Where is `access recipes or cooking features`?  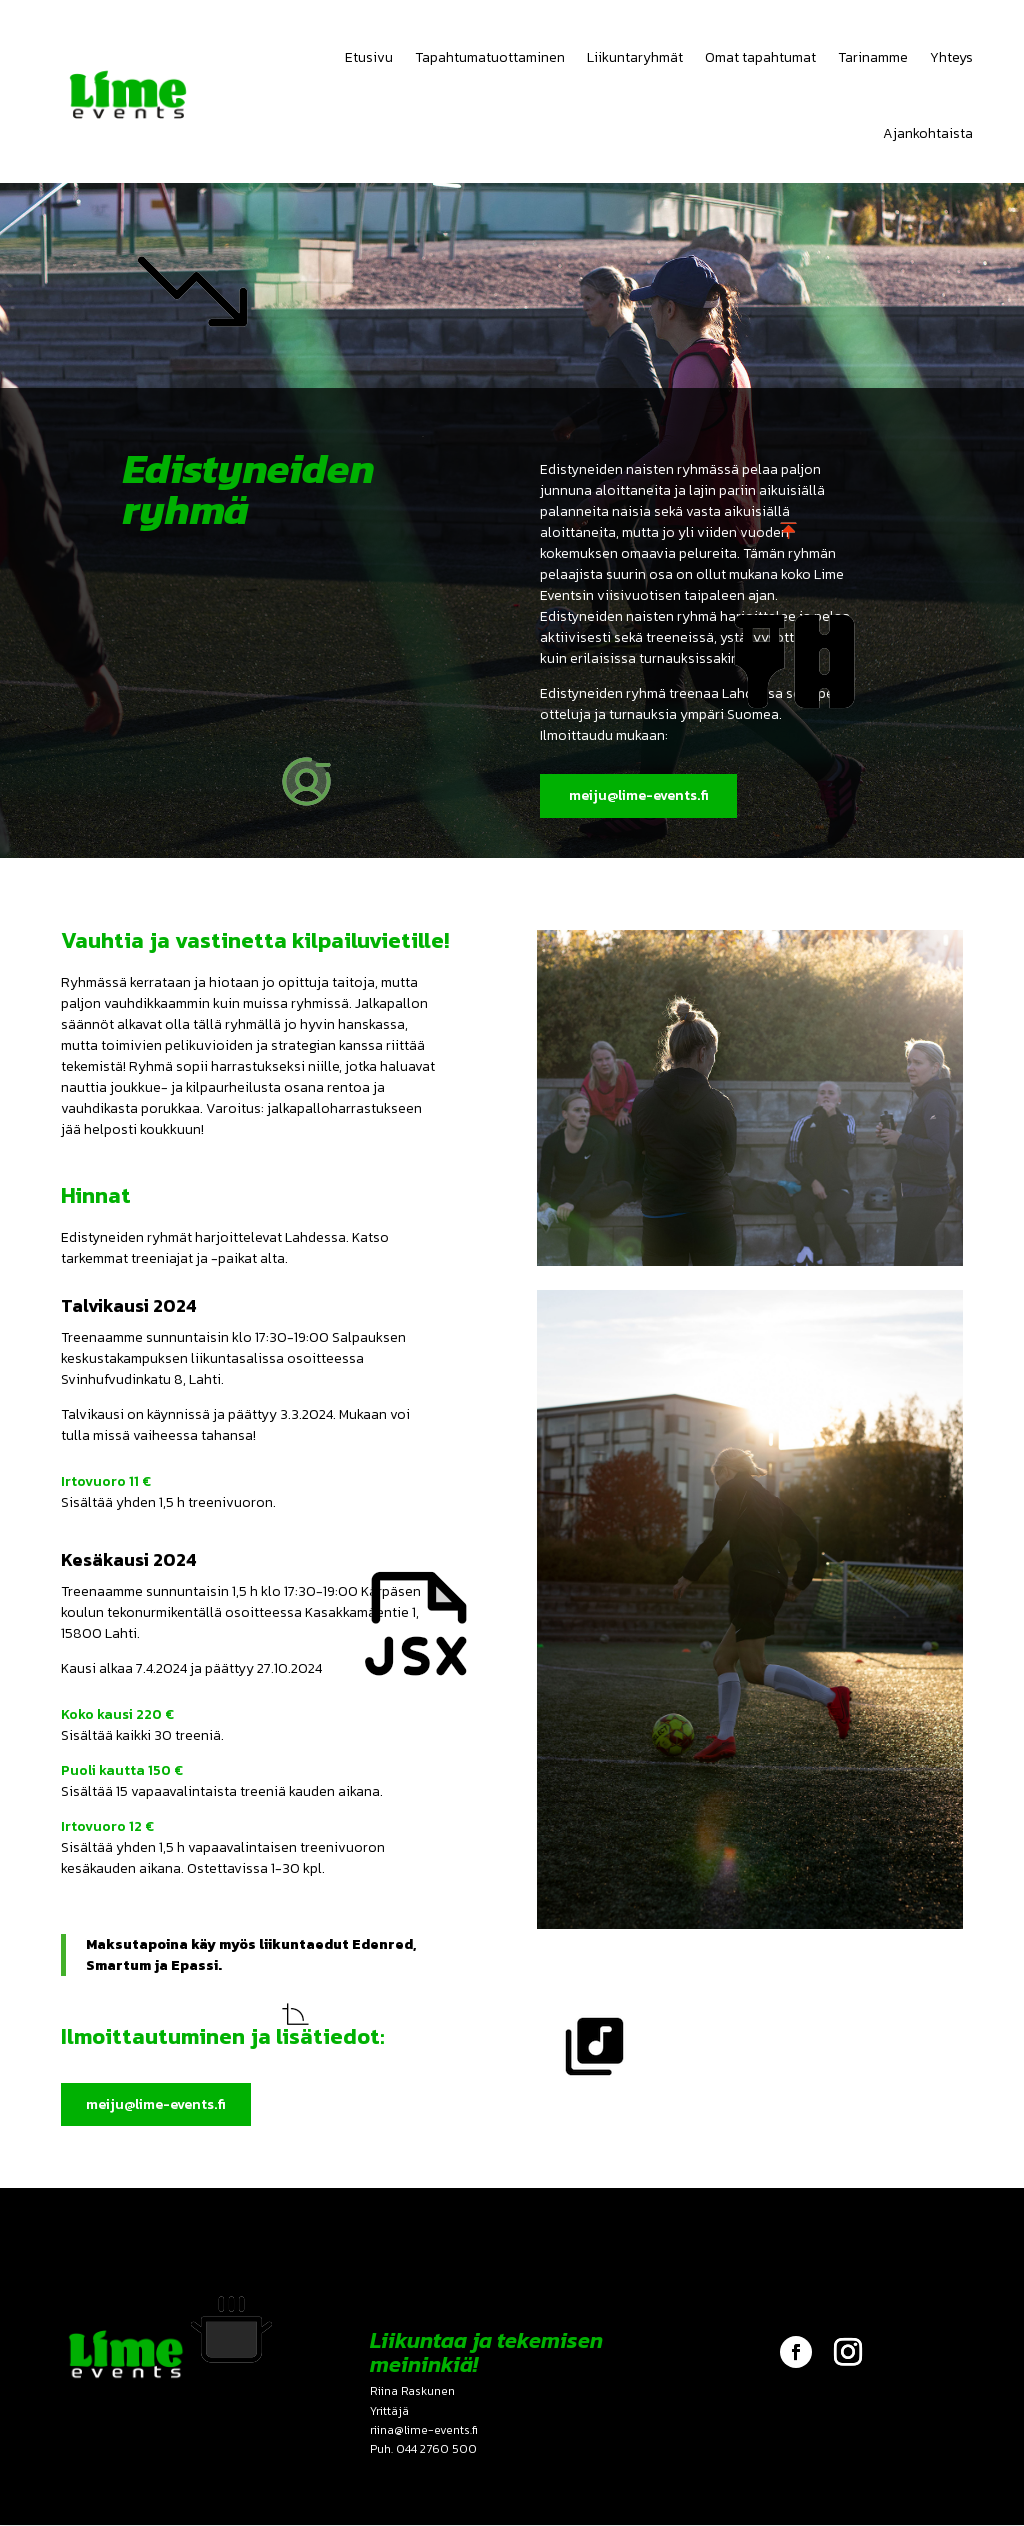
access recipes or cooking features is located at coordinates (231, 2334).